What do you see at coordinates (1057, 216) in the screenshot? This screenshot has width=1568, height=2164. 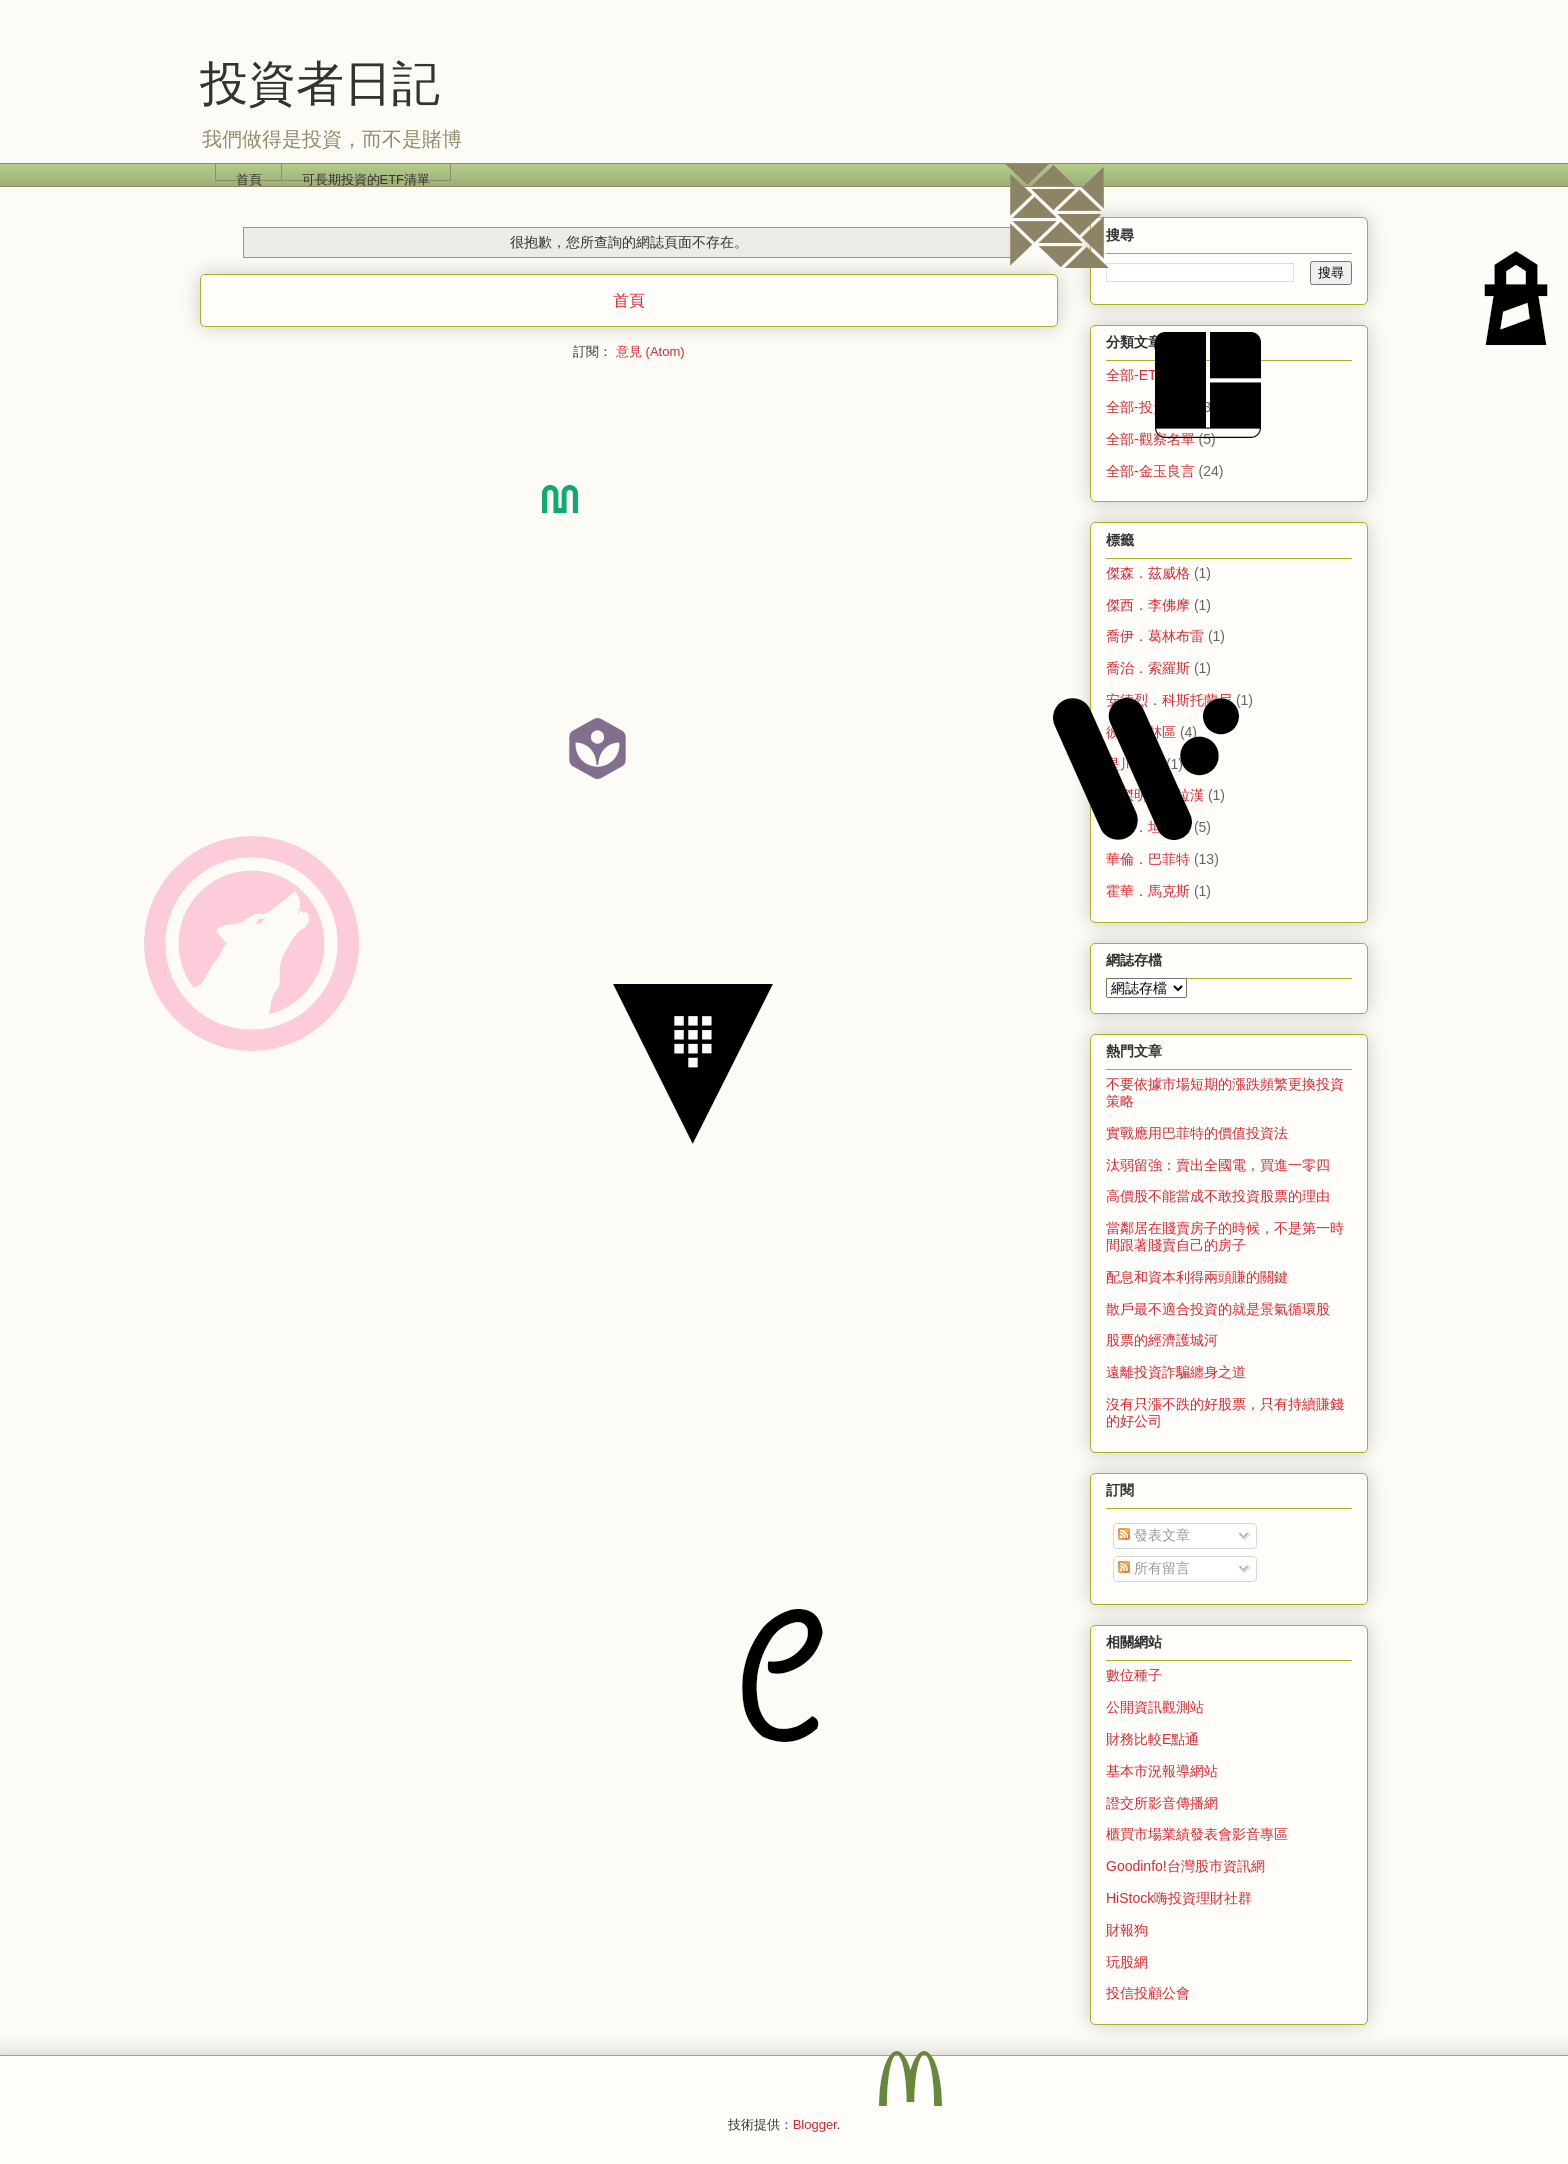 I see `NSIS (Nullsoft Scriptable Install System) logo` at bounding box center [1057, 216].